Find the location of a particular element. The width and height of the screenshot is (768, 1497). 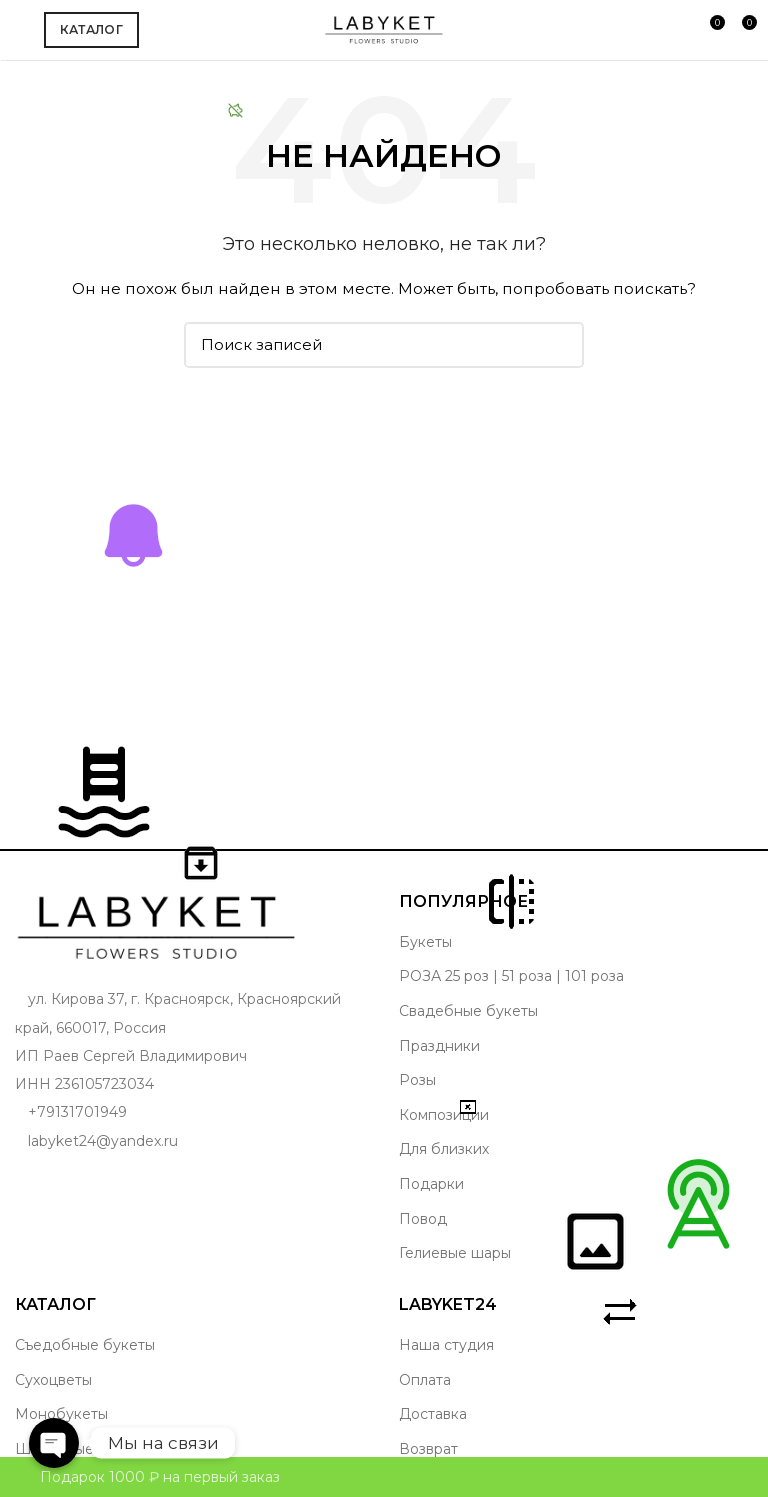

flip image horizontally is located at coordinates (511, 901).